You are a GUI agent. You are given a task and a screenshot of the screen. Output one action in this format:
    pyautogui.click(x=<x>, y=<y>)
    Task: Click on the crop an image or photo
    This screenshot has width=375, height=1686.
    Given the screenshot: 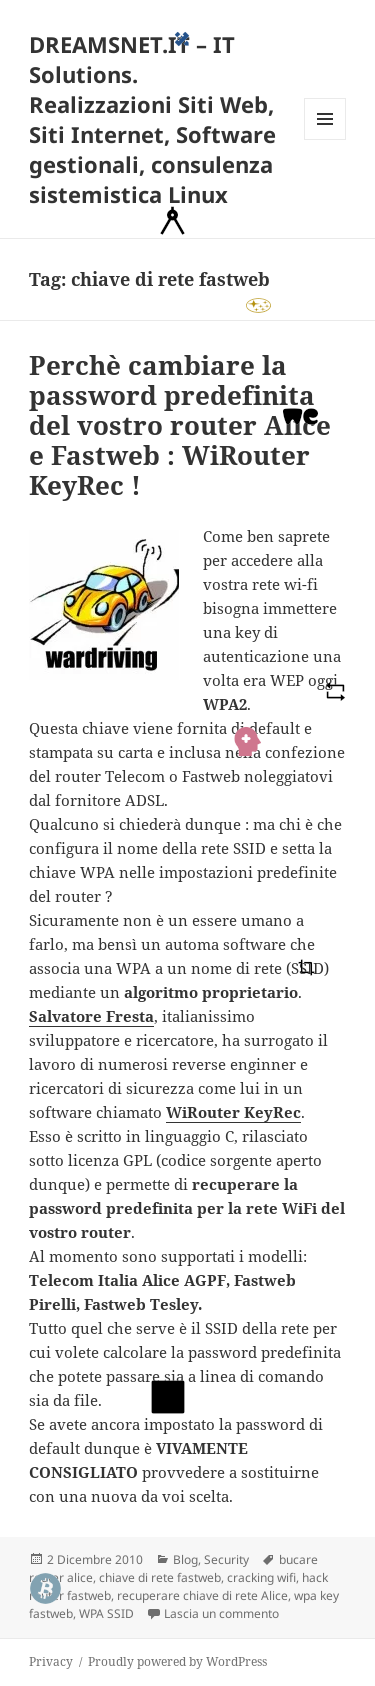 What is the action you would take?
    pyautogui.click(x=306, y=967)
    